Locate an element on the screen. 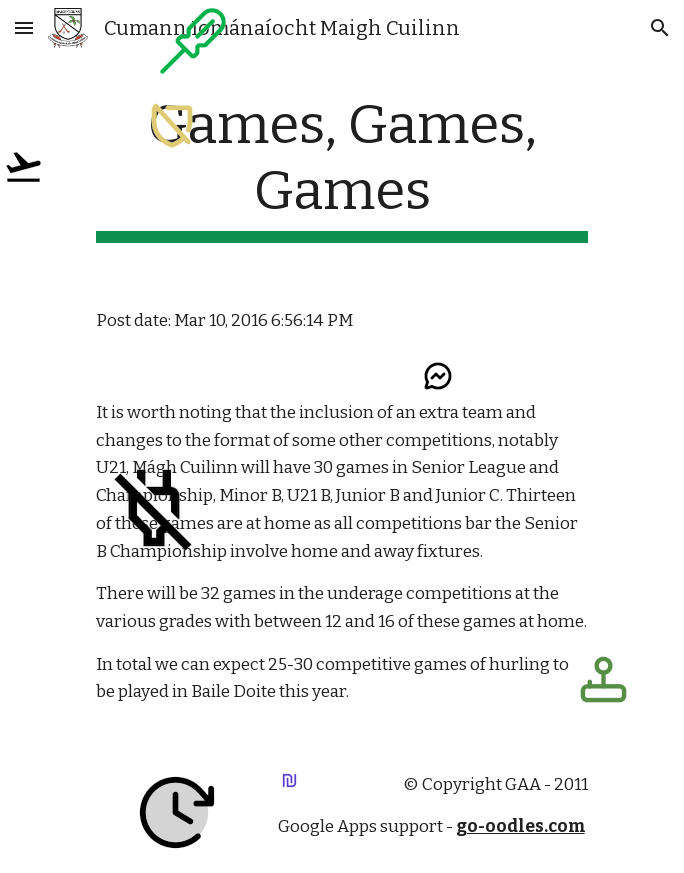 The image size is (684, 873). security or protection is disabled is located at coordinates (172, 124).